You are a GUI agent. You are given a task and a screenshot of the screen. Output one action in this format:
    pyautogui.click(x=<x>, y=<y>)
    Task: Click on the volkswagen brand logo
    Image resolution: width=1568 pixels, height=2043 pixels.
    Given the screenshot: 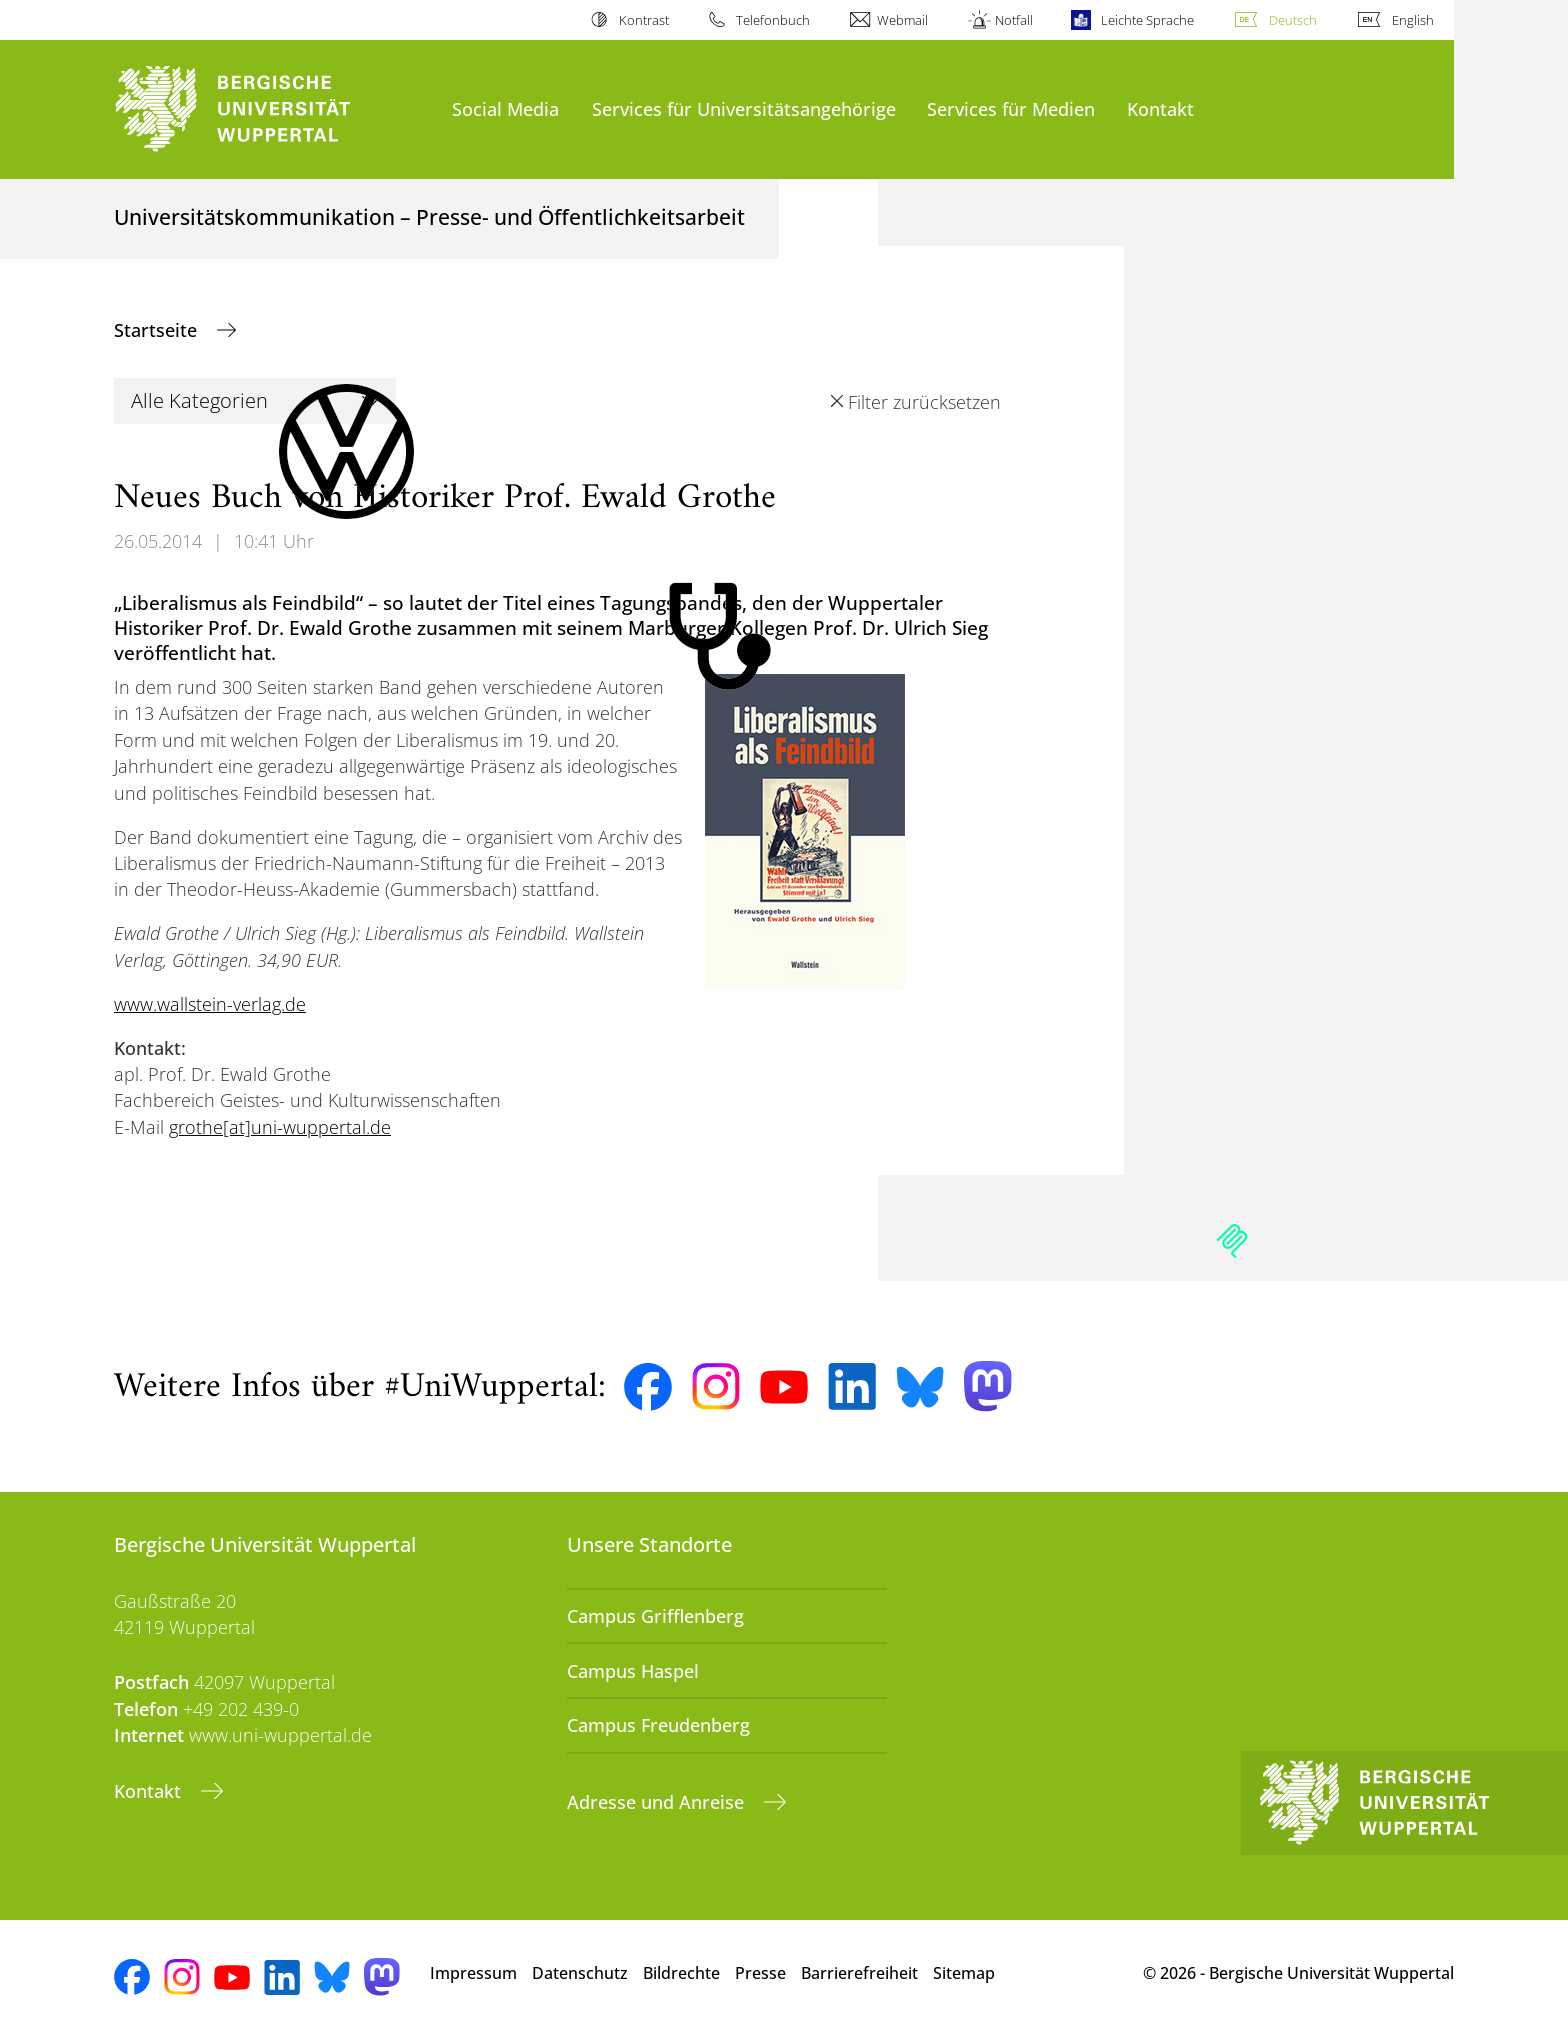 What is the action you would take?
    pyautogui.click(x=346, y=451)
    